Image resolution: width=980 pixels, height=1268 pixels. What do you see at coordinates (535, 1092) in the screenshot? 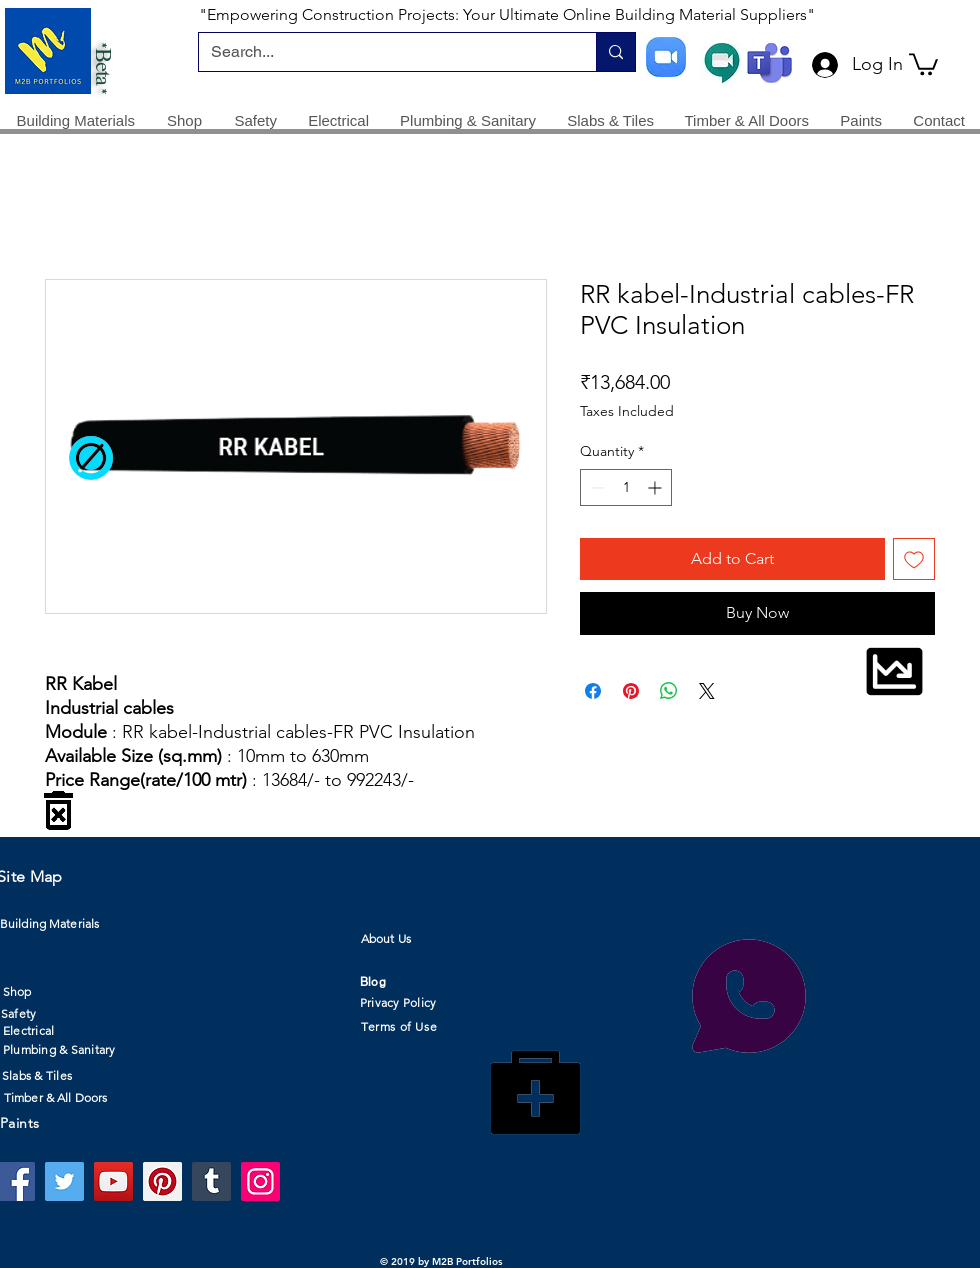
I see `access health or medical features` at bounding box center [535, 1092].